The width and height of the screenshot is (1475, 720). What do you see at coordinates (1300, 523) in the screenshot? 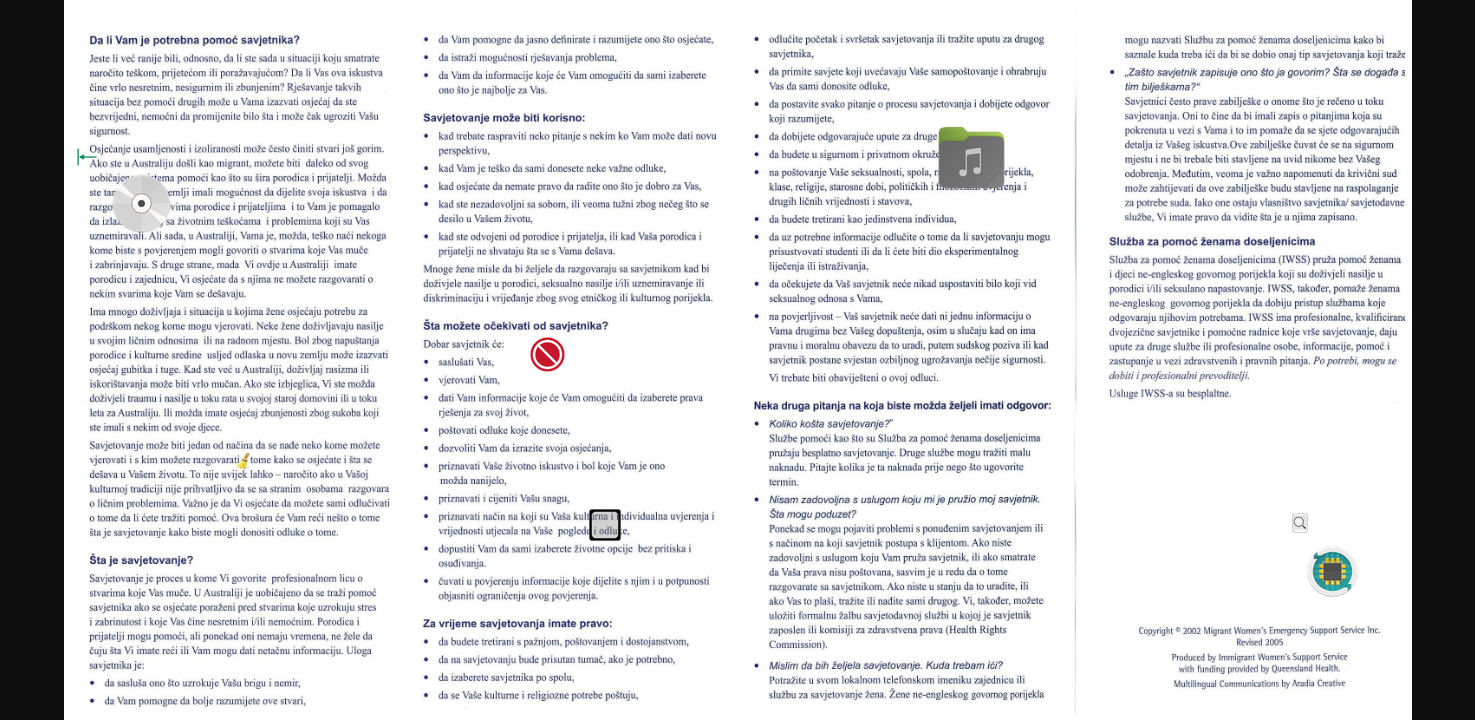
I see `open gnome logs application` at bounding box center [1300, 523].